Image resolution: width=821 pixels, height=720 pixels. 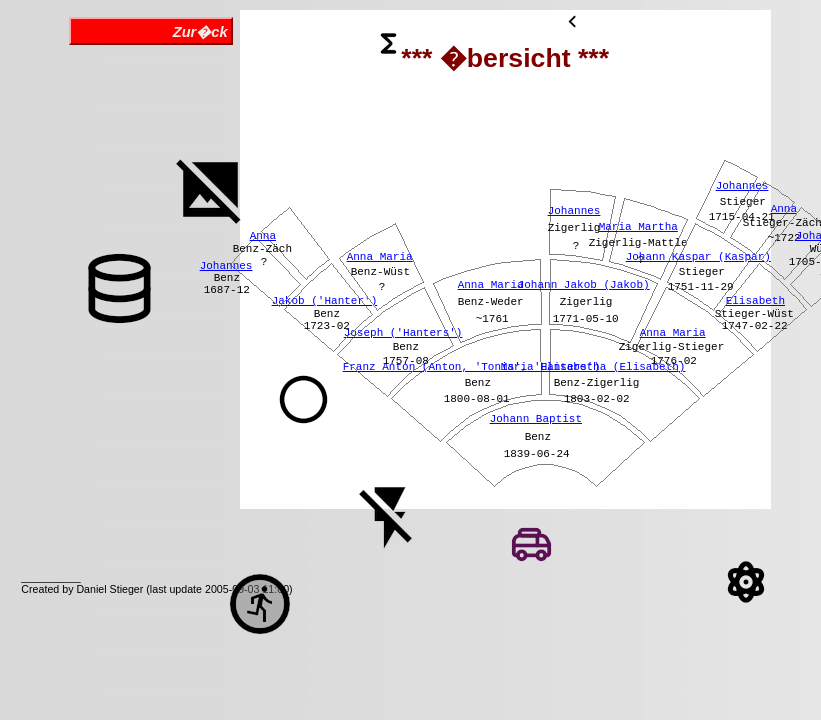 I want to click on access science or chemistry features, so click(x=746, y=582).